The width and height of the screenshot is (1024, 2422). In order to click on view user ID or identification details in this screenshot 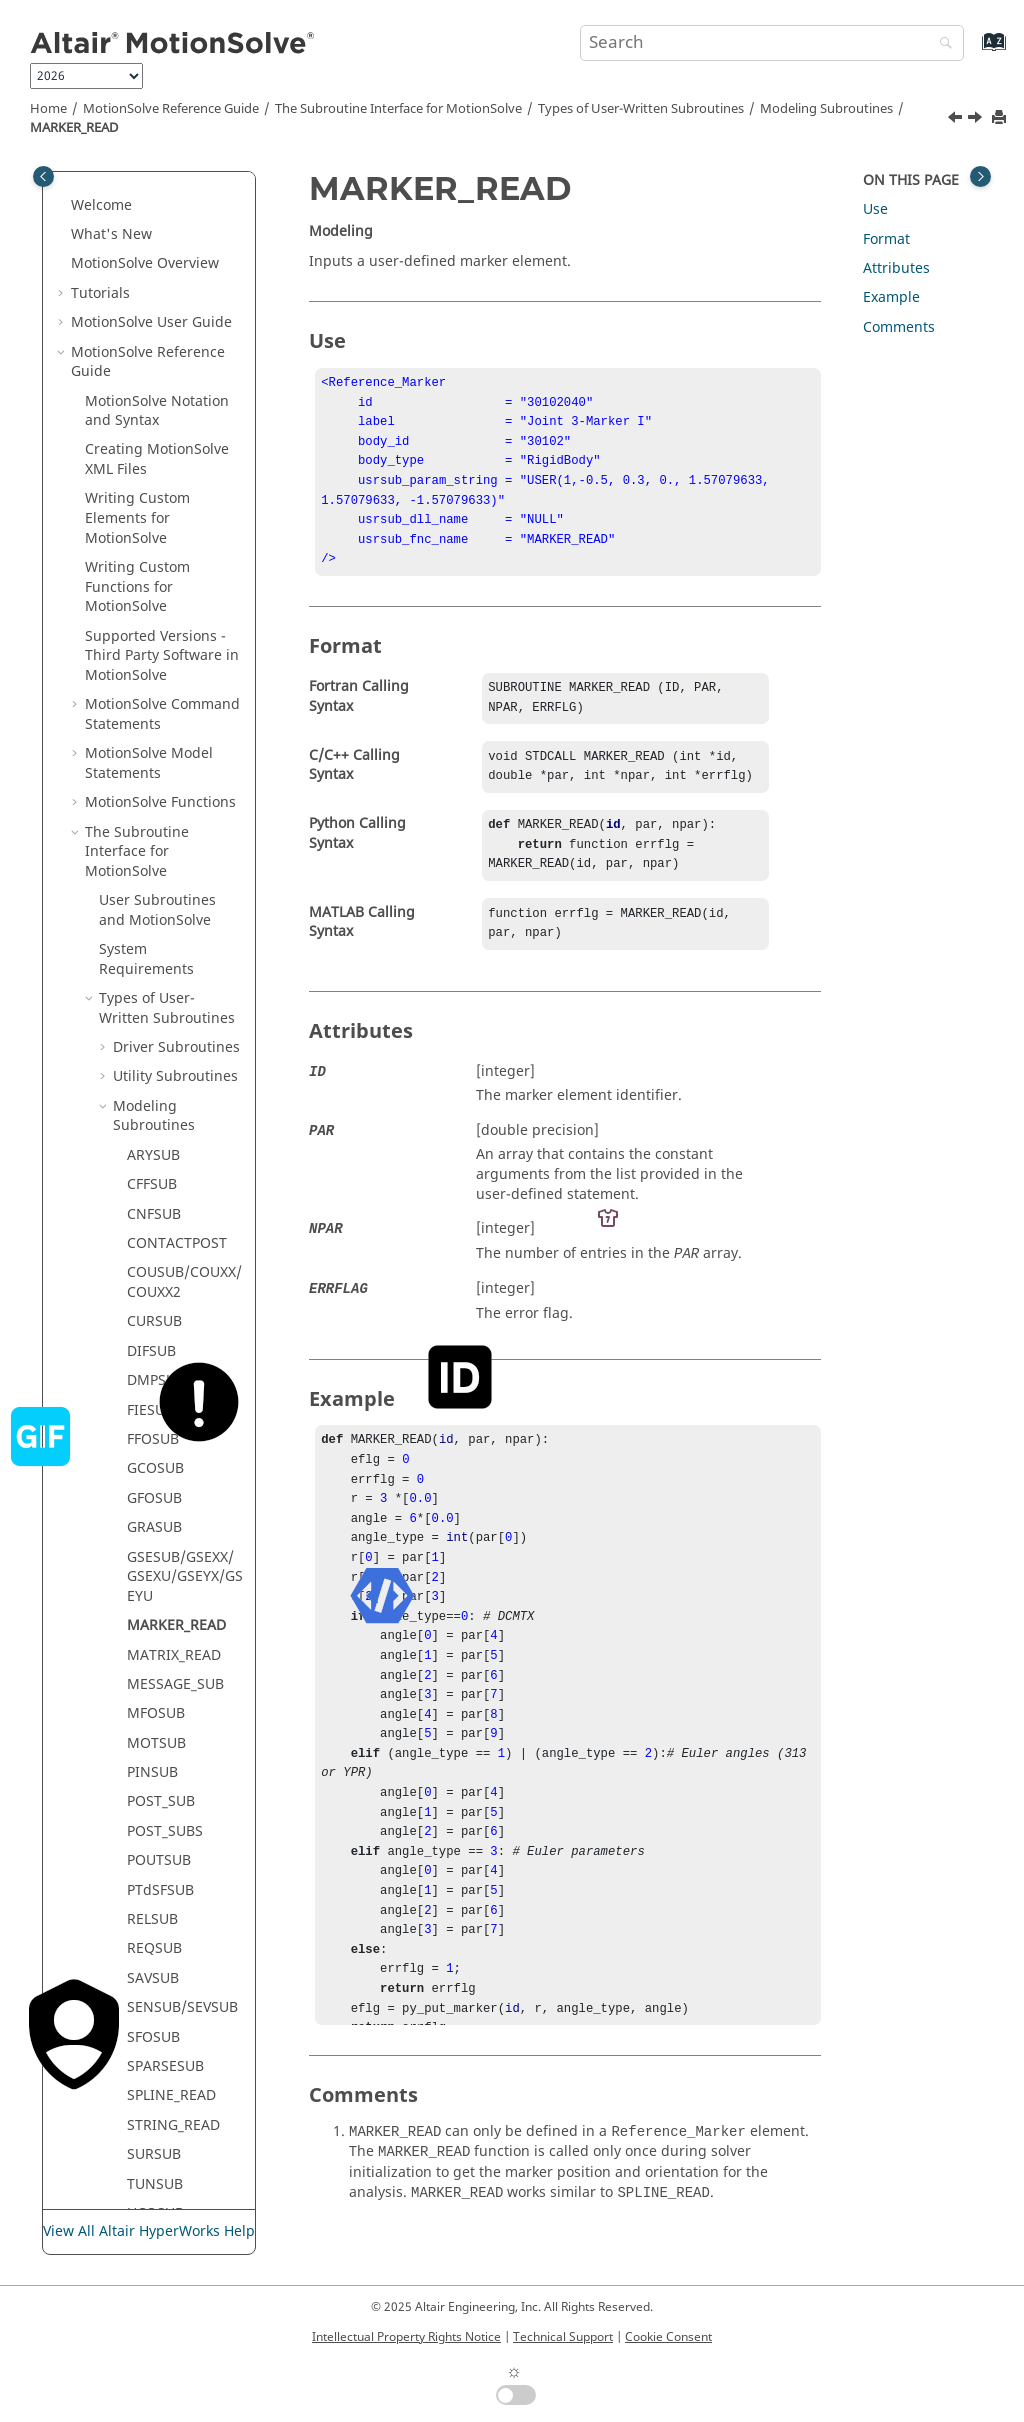, I will do `click(460, 1377)`.